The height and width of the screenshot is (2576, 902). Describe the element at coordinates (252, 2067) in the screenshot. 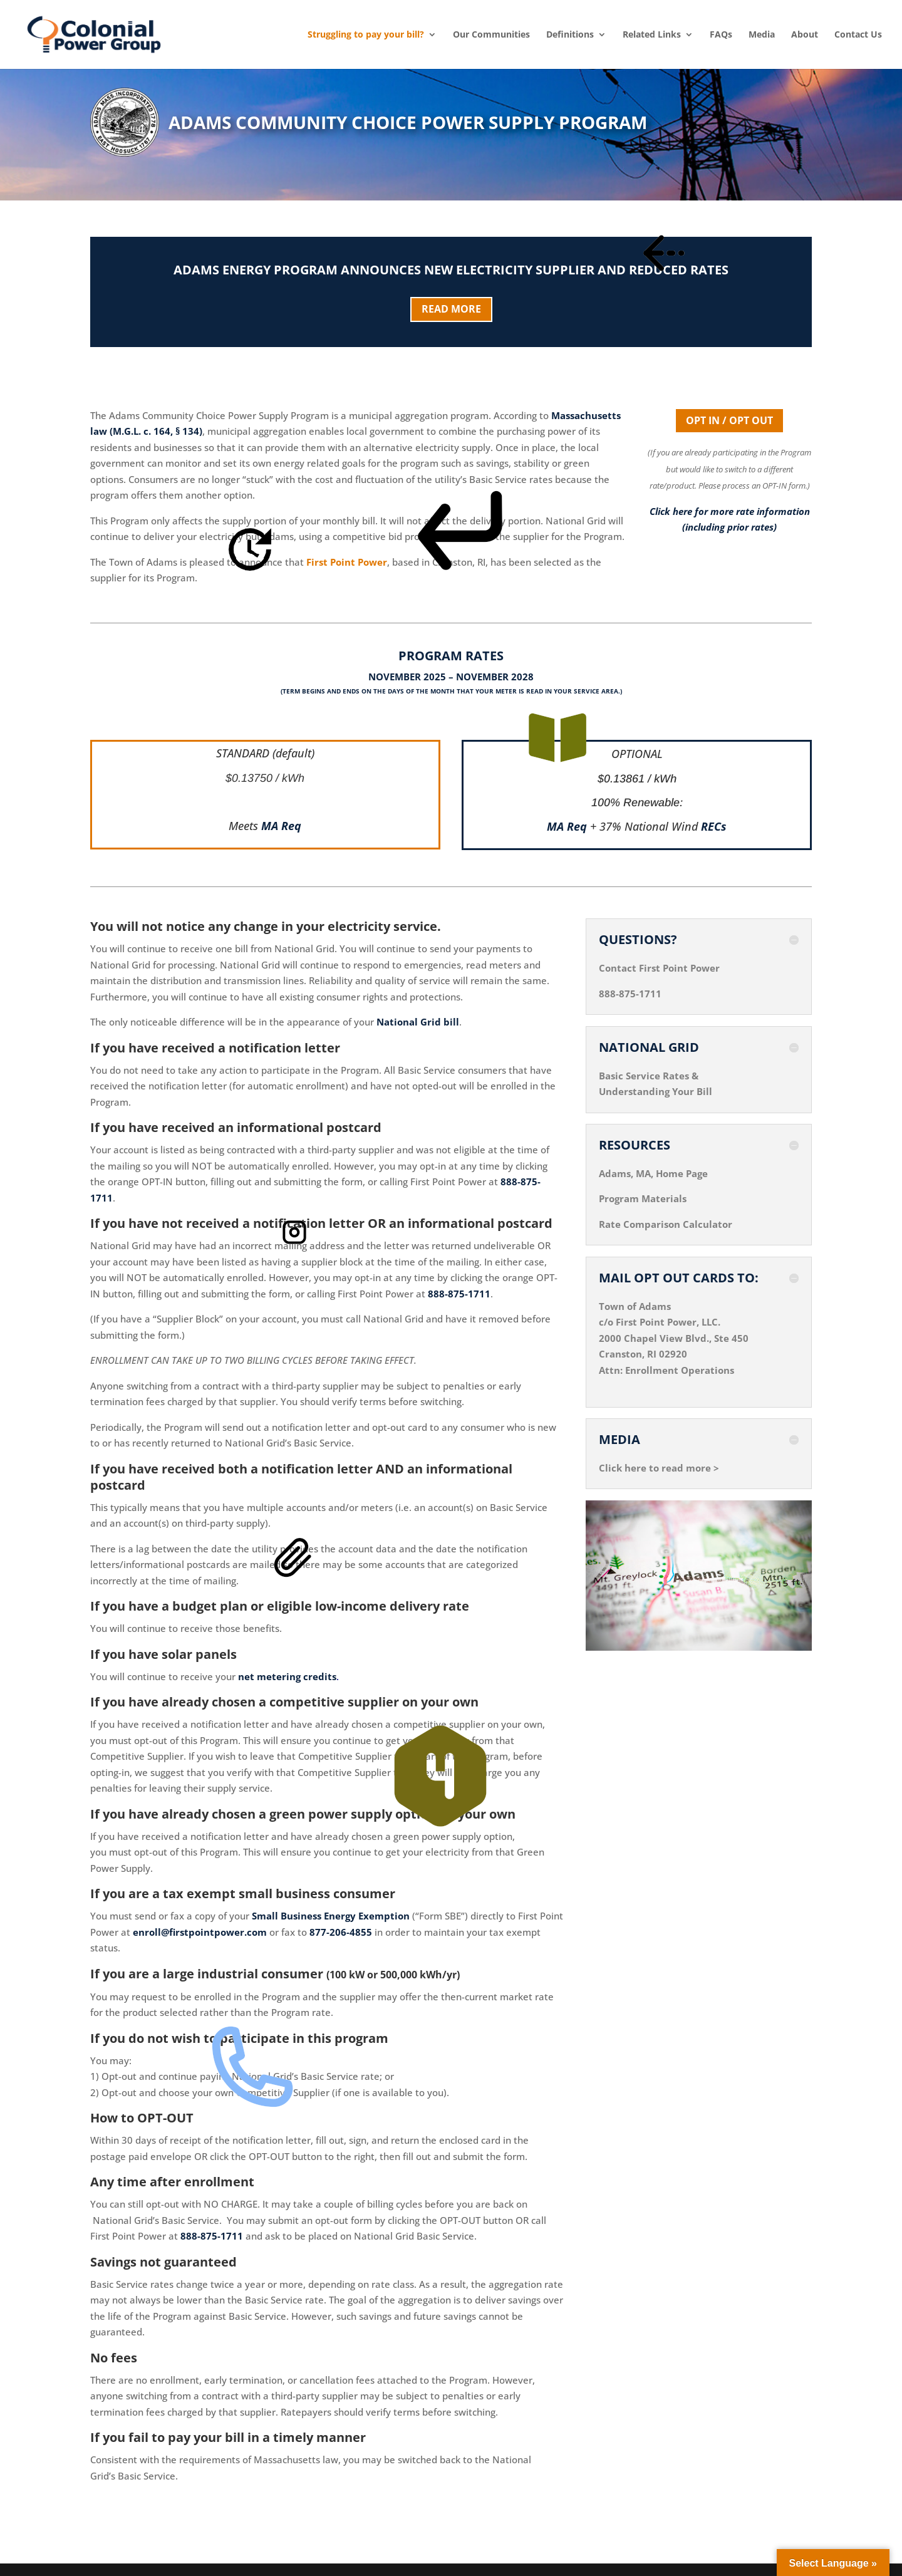

I see `make a phone call` at that location.